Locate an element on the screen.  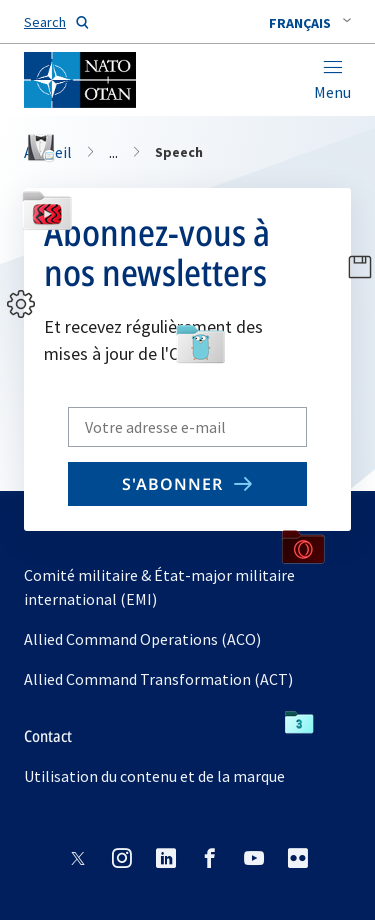
open folder containing Go programming files is located at coordinates (200, 345).